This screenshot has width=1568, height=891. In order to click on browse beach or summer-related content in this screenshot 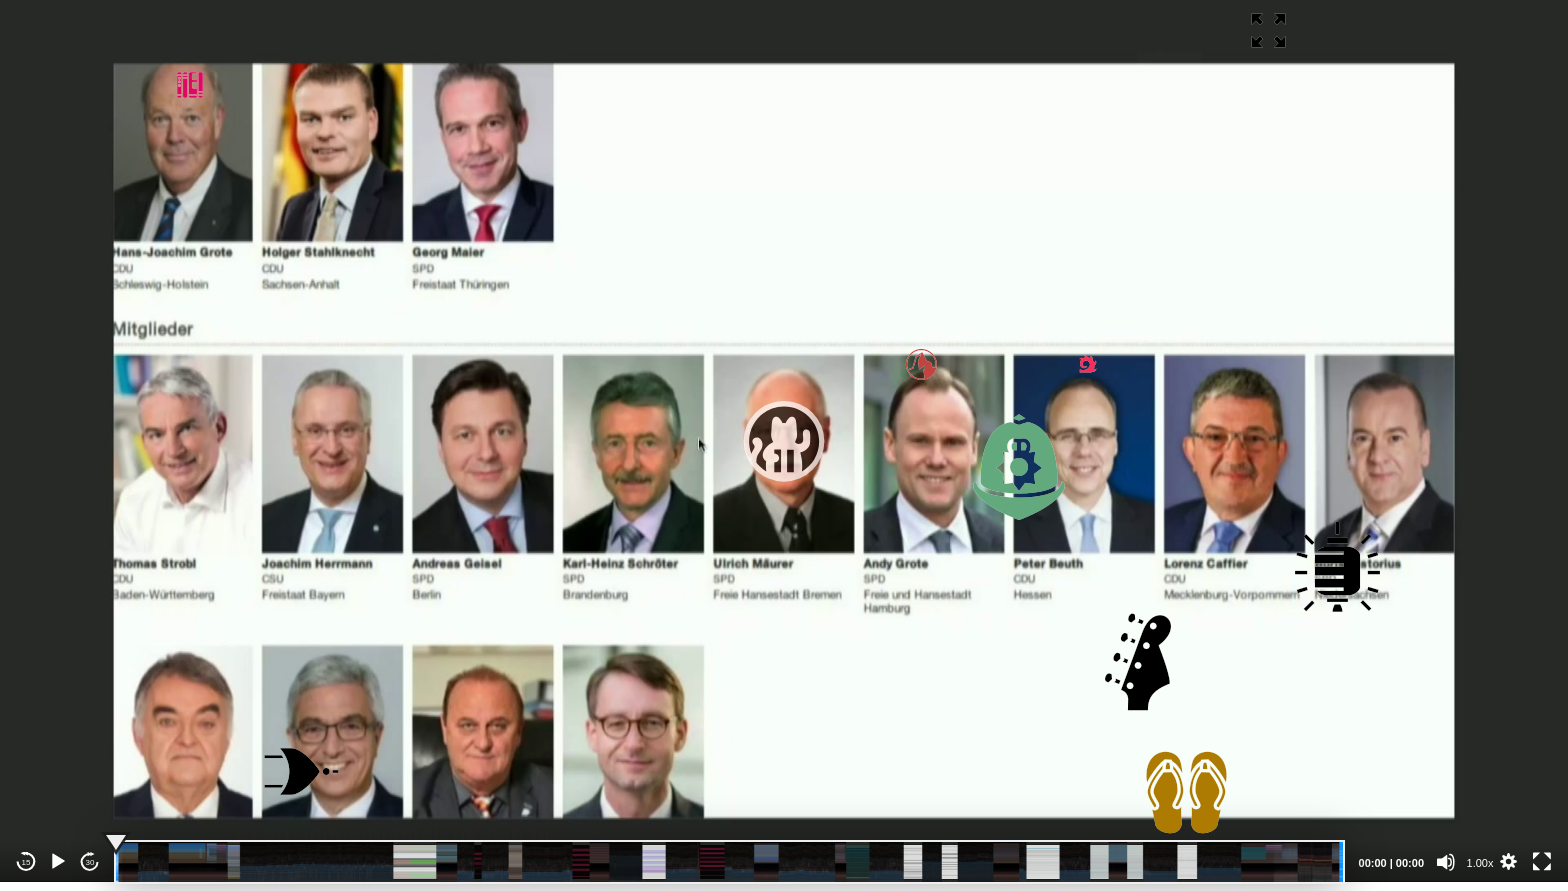, I will do `click(1186, 792)`.